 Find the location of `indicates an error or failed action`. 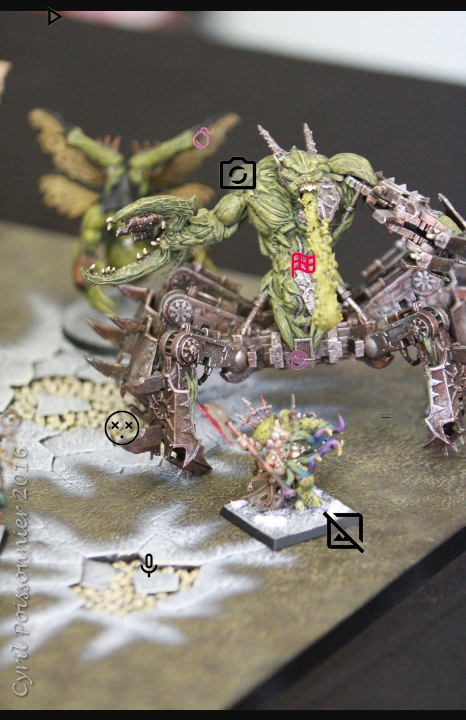

indicates an error or failed action is located at coordinates (122, 428).